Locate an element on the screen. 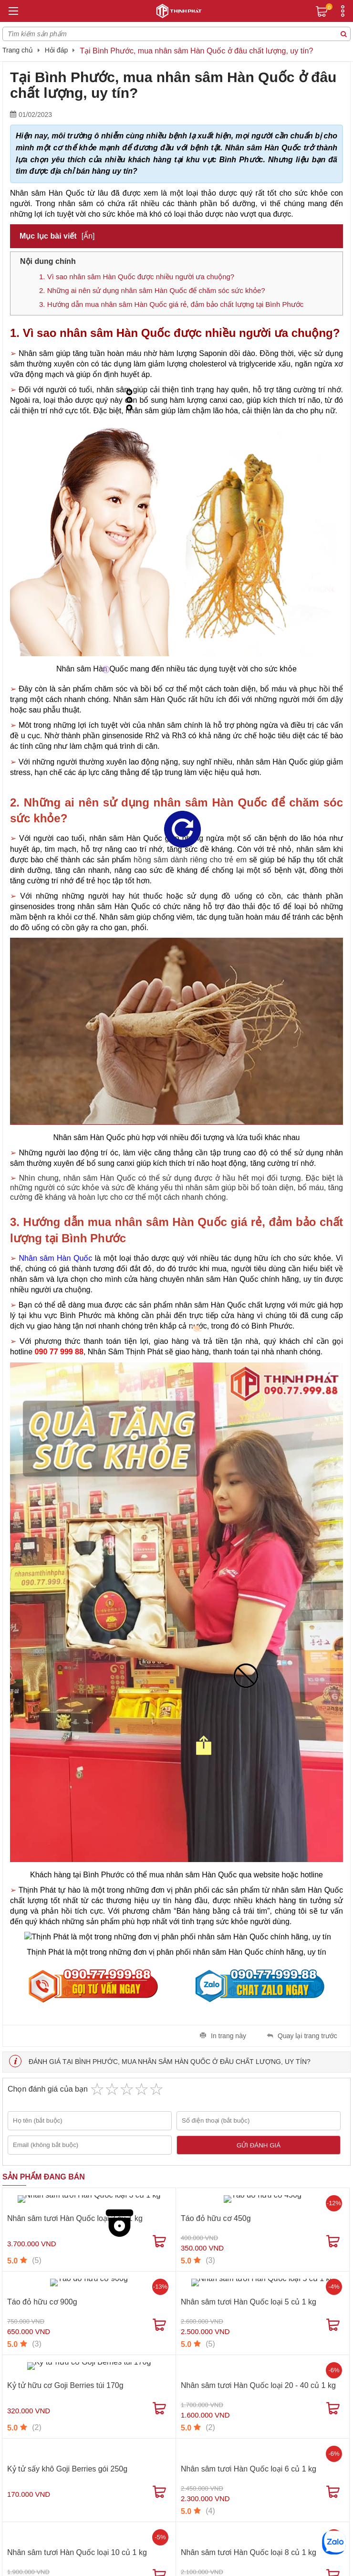  share this content is located at coordinates (204, 1745).